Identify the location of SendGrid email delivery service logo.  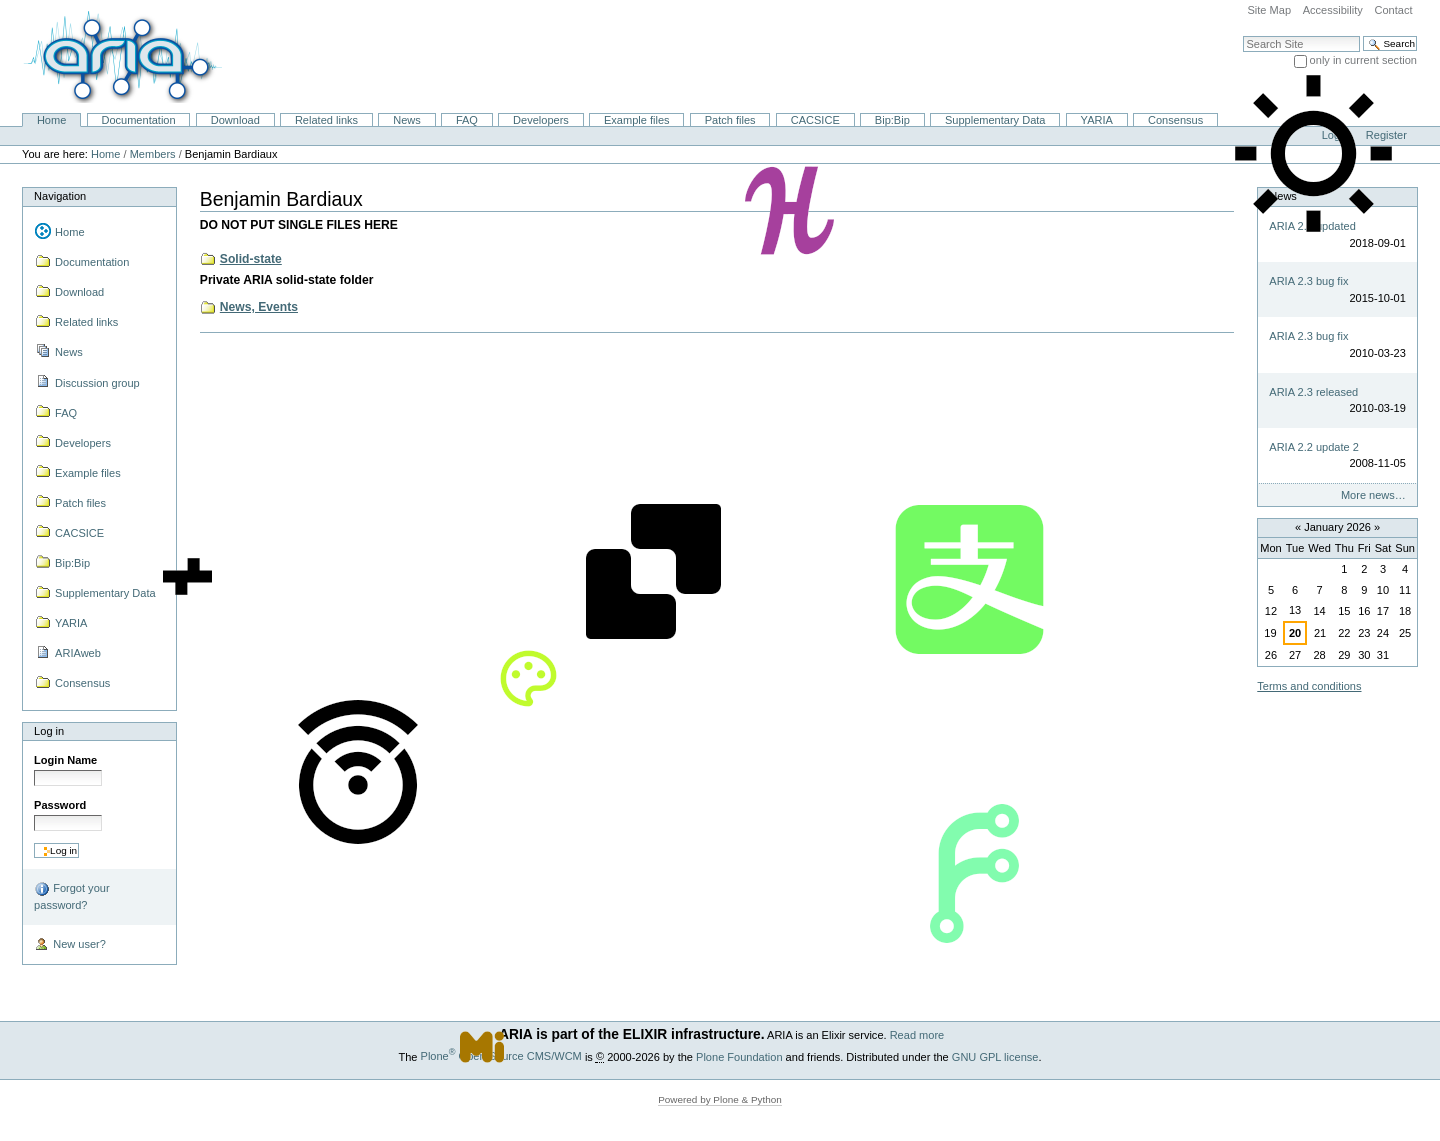
(653, 571).